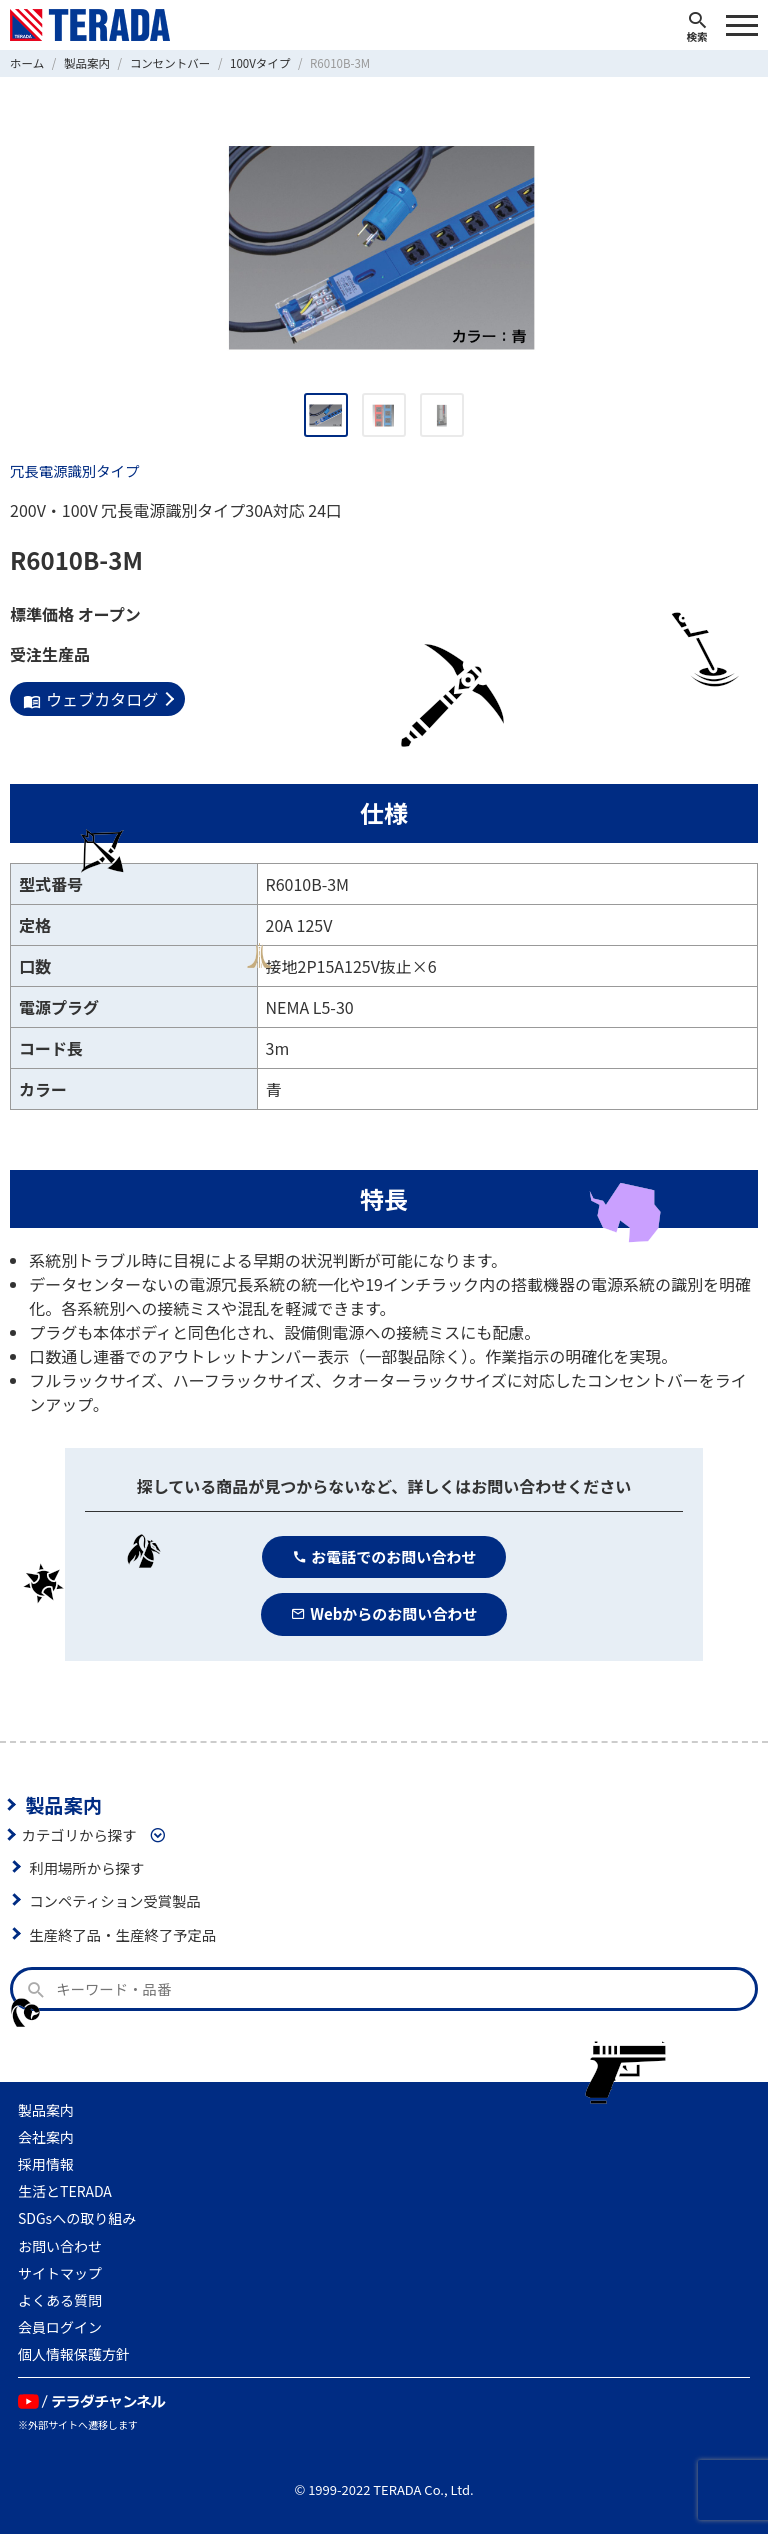 Image resolution: width=768 pixels, height=2534 pixels. Describe the element at coordinates (259, 955) in the screenshot. I see `view memorial or monument location` at that location.